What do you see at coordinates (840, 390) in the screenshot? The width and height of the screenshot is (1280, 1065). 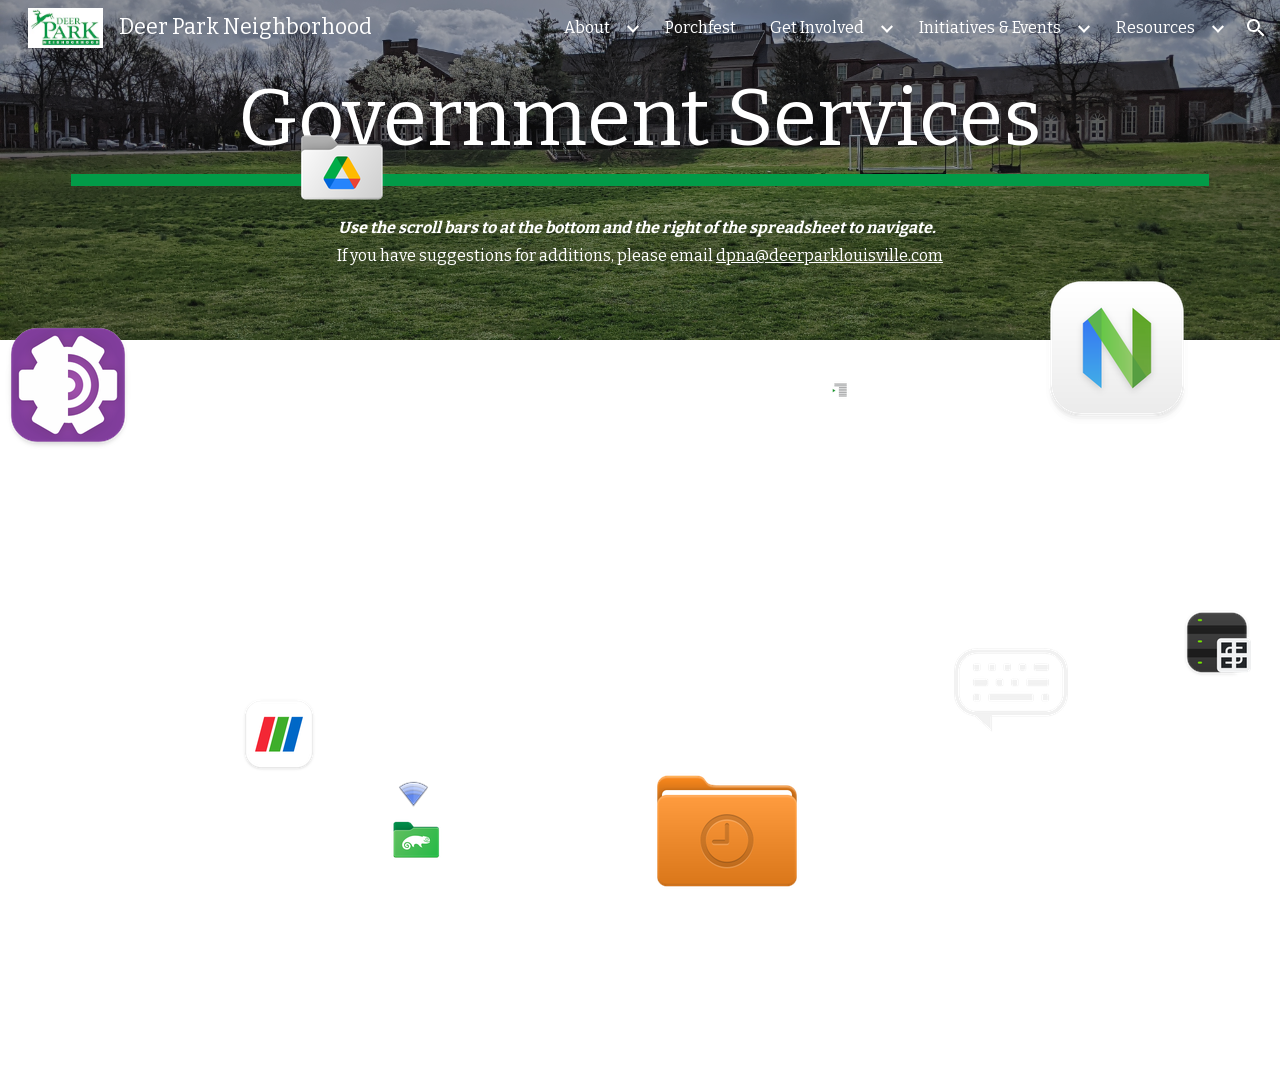 I see `increase text indentation` at bounding box center [840, 390].